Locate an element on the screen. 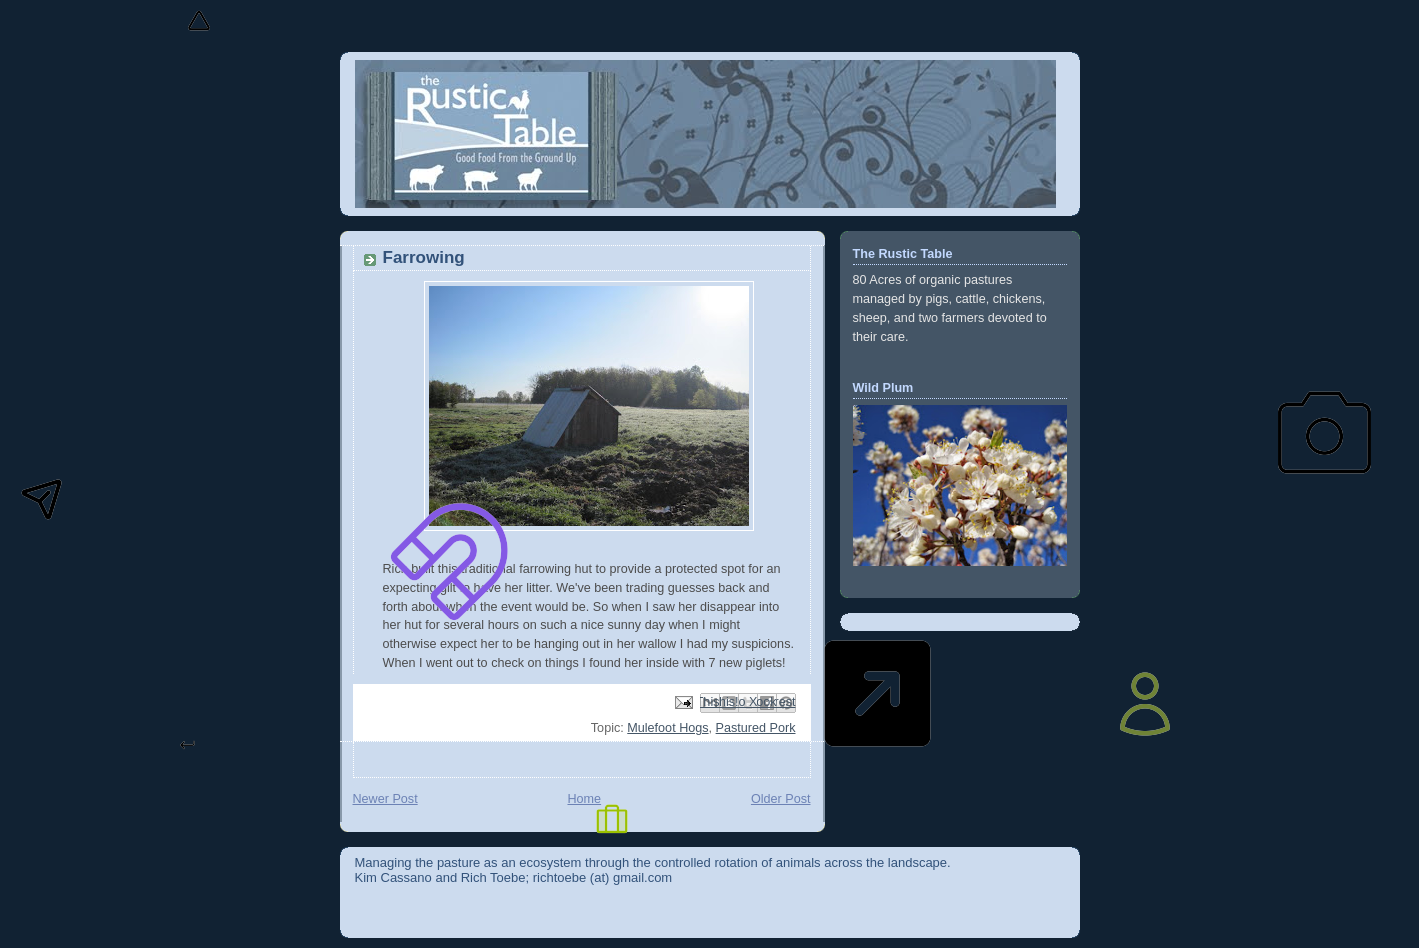 The image size is (1419, 948). view your profile is located at coordinates (1145, 704).